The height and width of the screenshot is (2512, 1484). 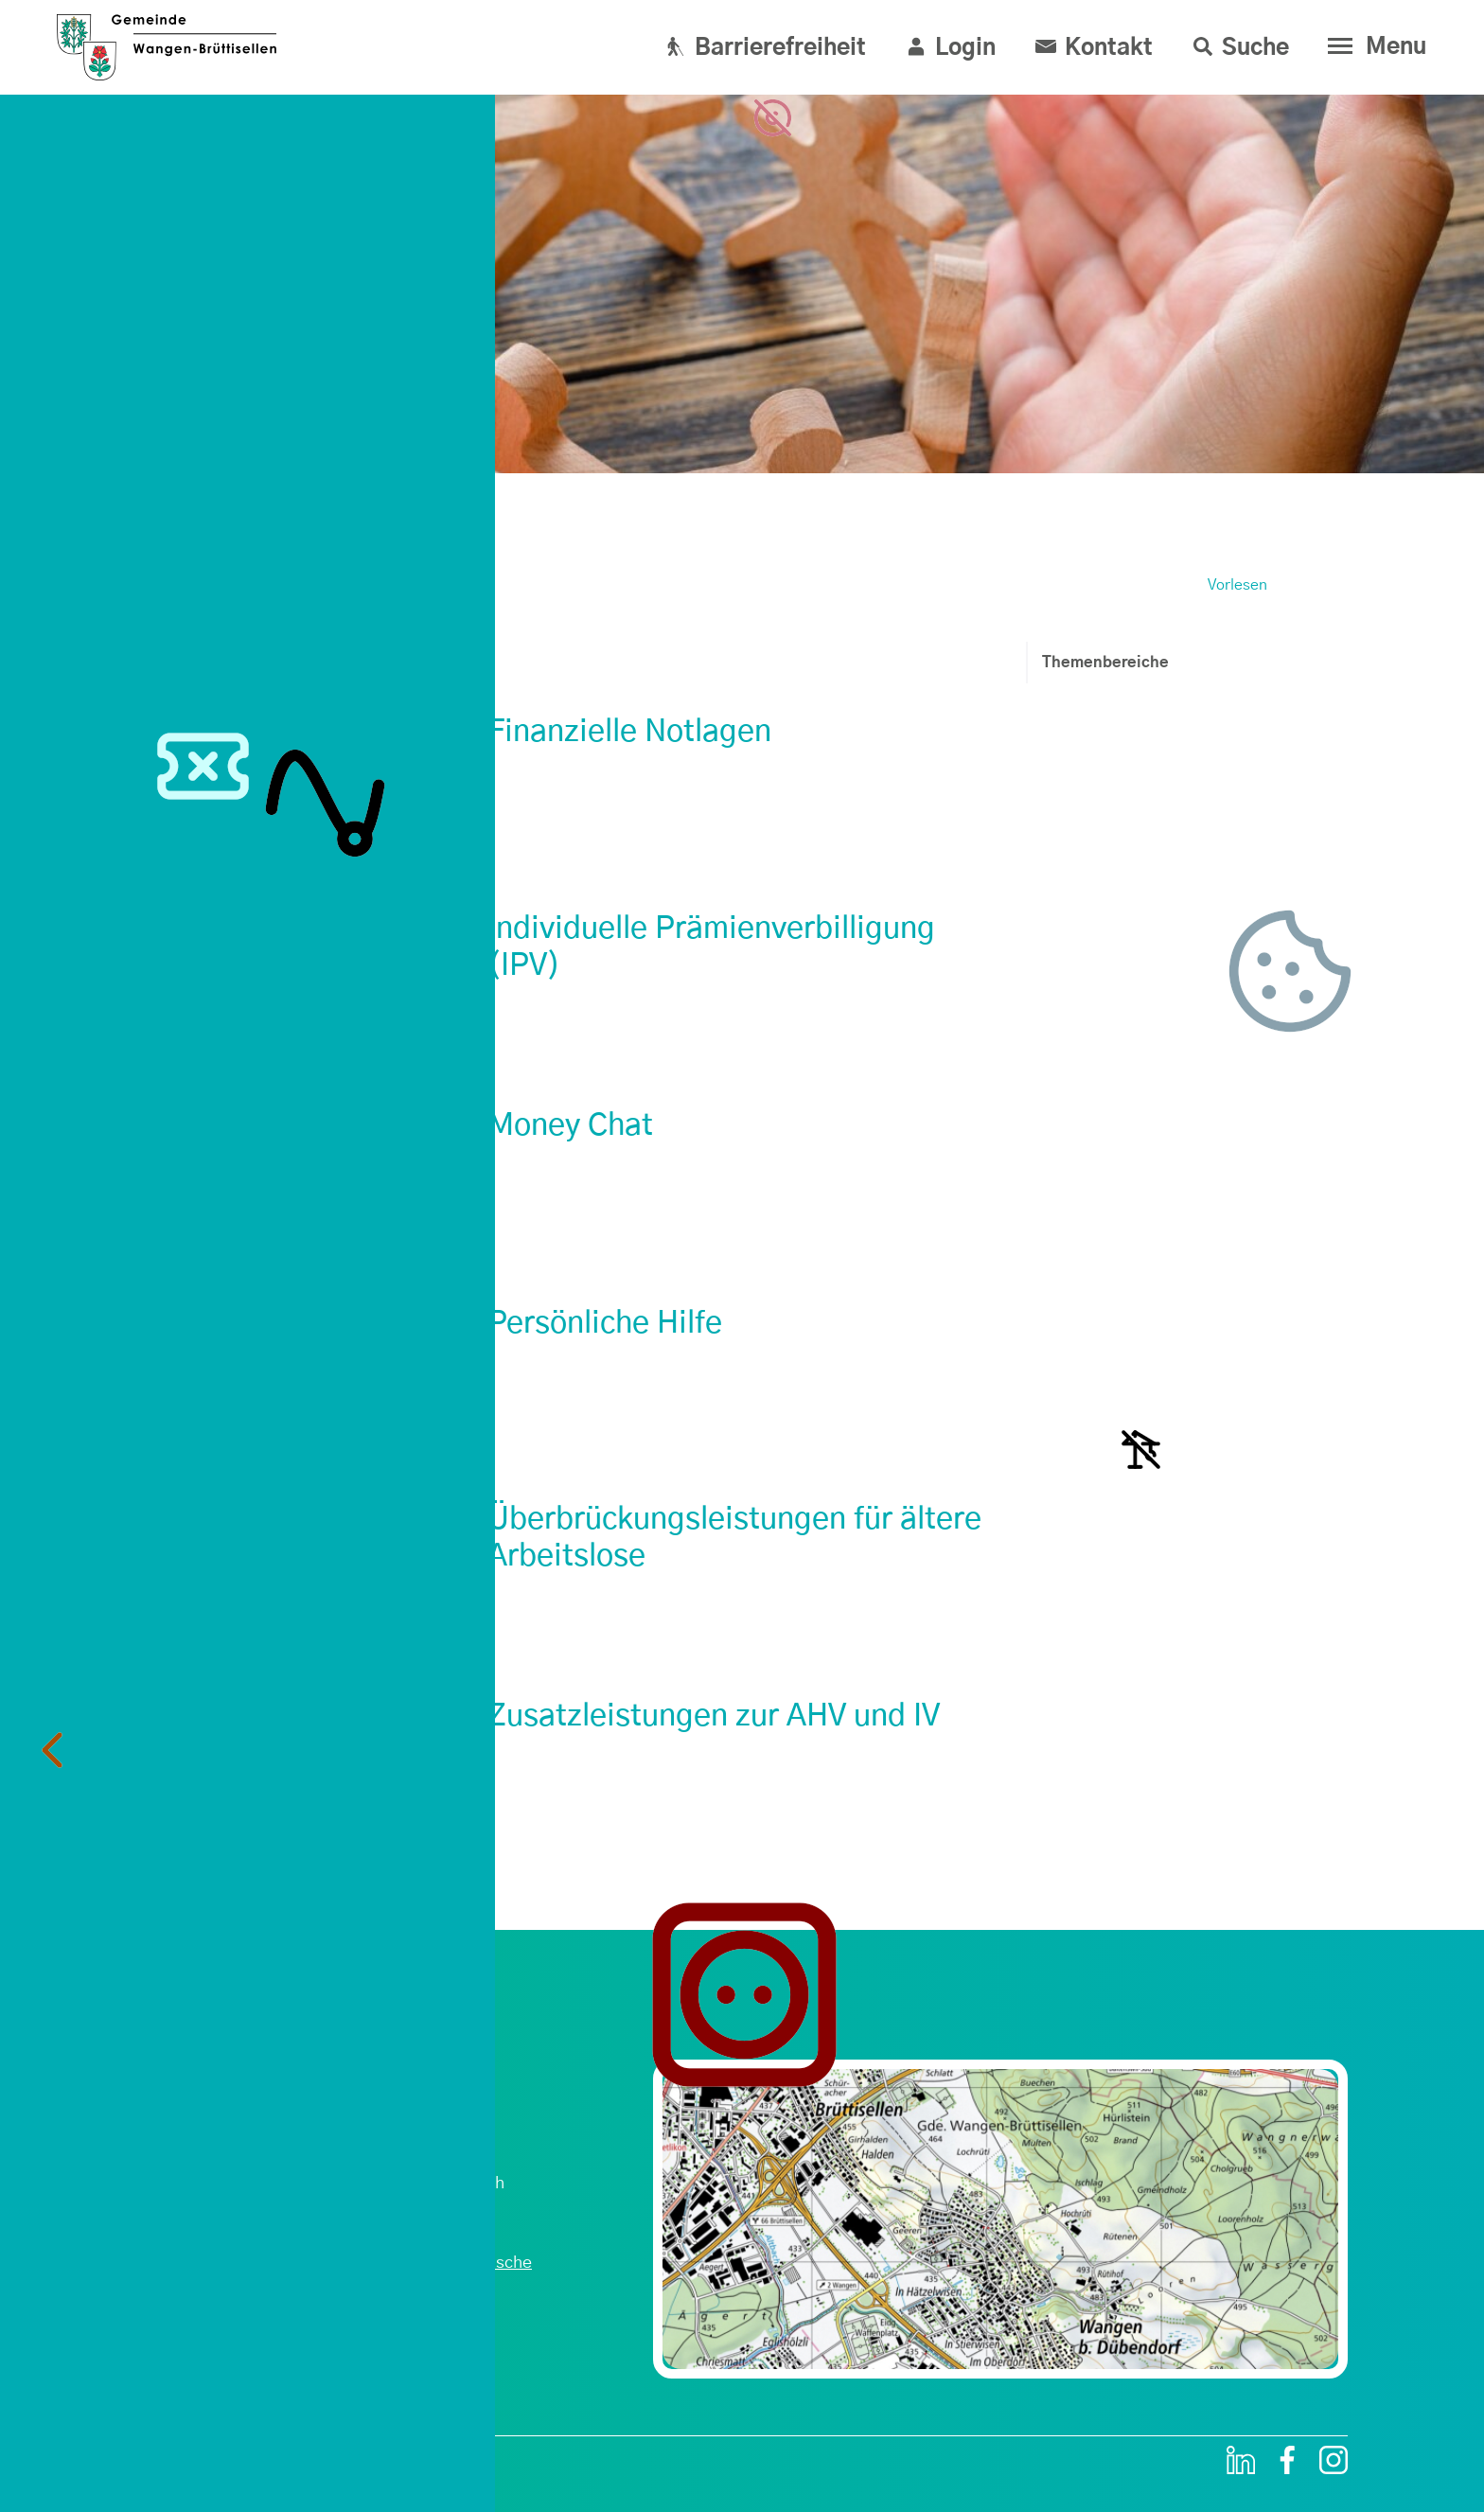 I want to click on construction crane disabled or unavailable, so click(x=1140, y=1449).